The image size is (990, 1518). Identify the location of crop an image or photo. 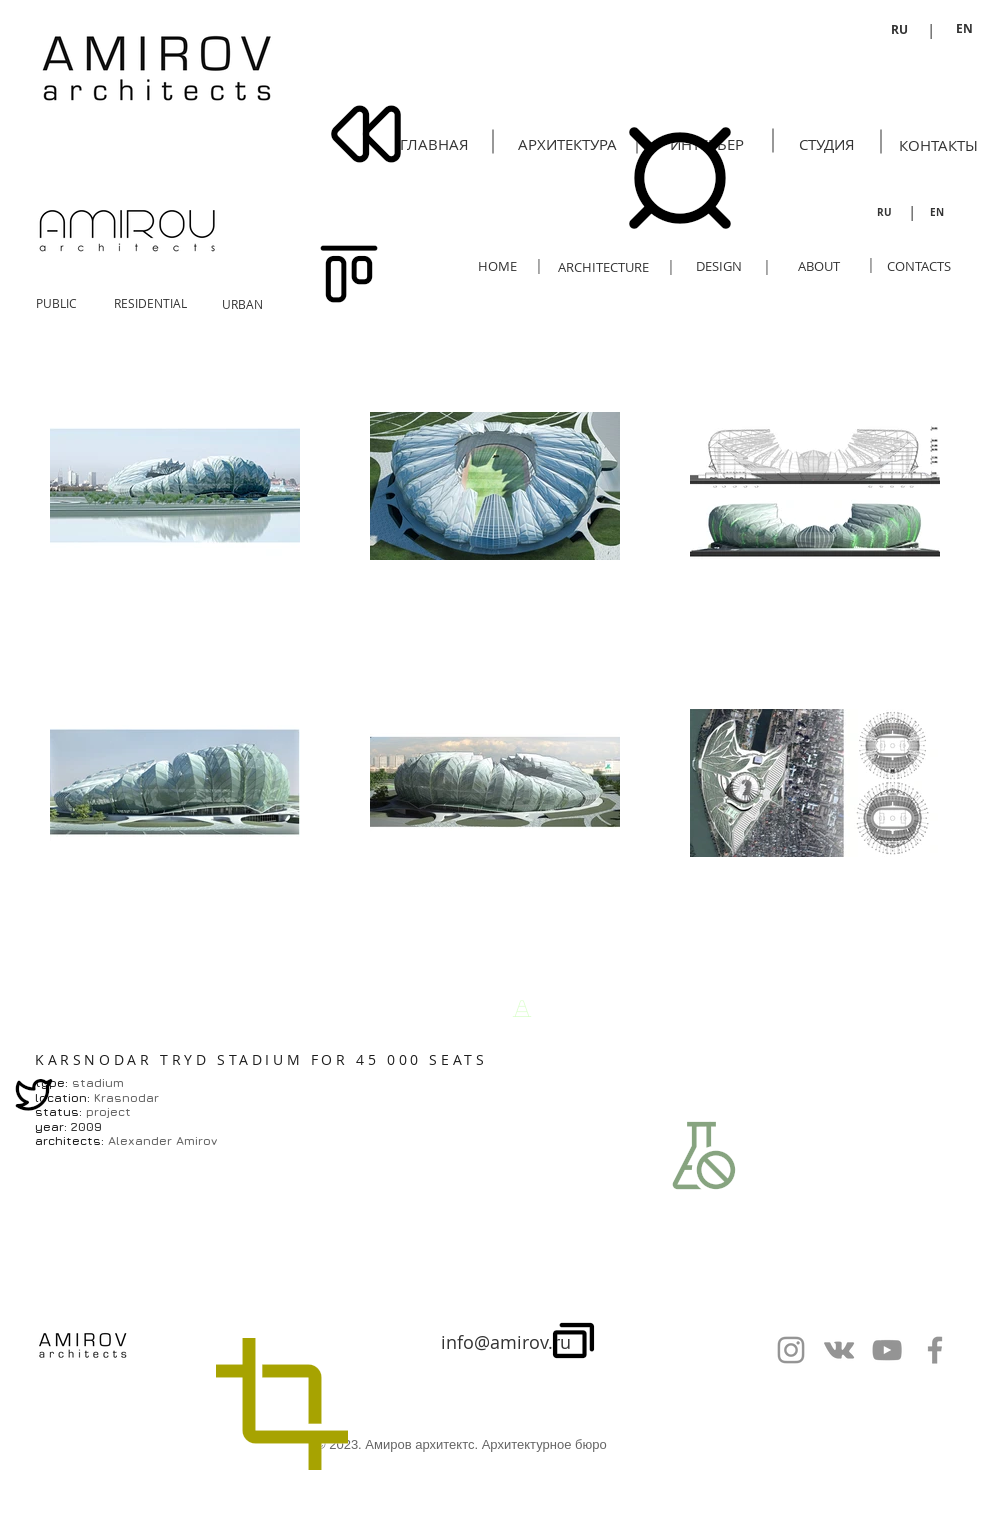
(282, 1404).